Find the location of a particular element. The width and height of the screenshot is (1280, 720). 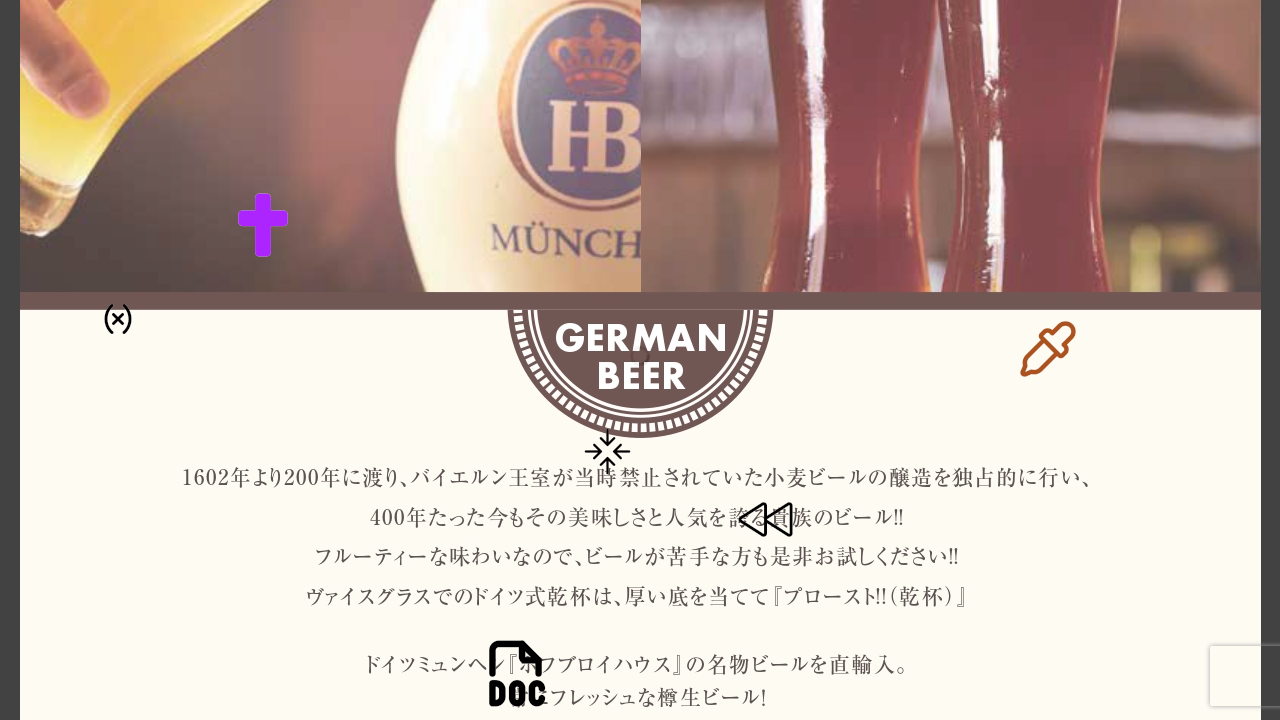

represents a variable or dynamic value in code is located at coordinates (118, 319).